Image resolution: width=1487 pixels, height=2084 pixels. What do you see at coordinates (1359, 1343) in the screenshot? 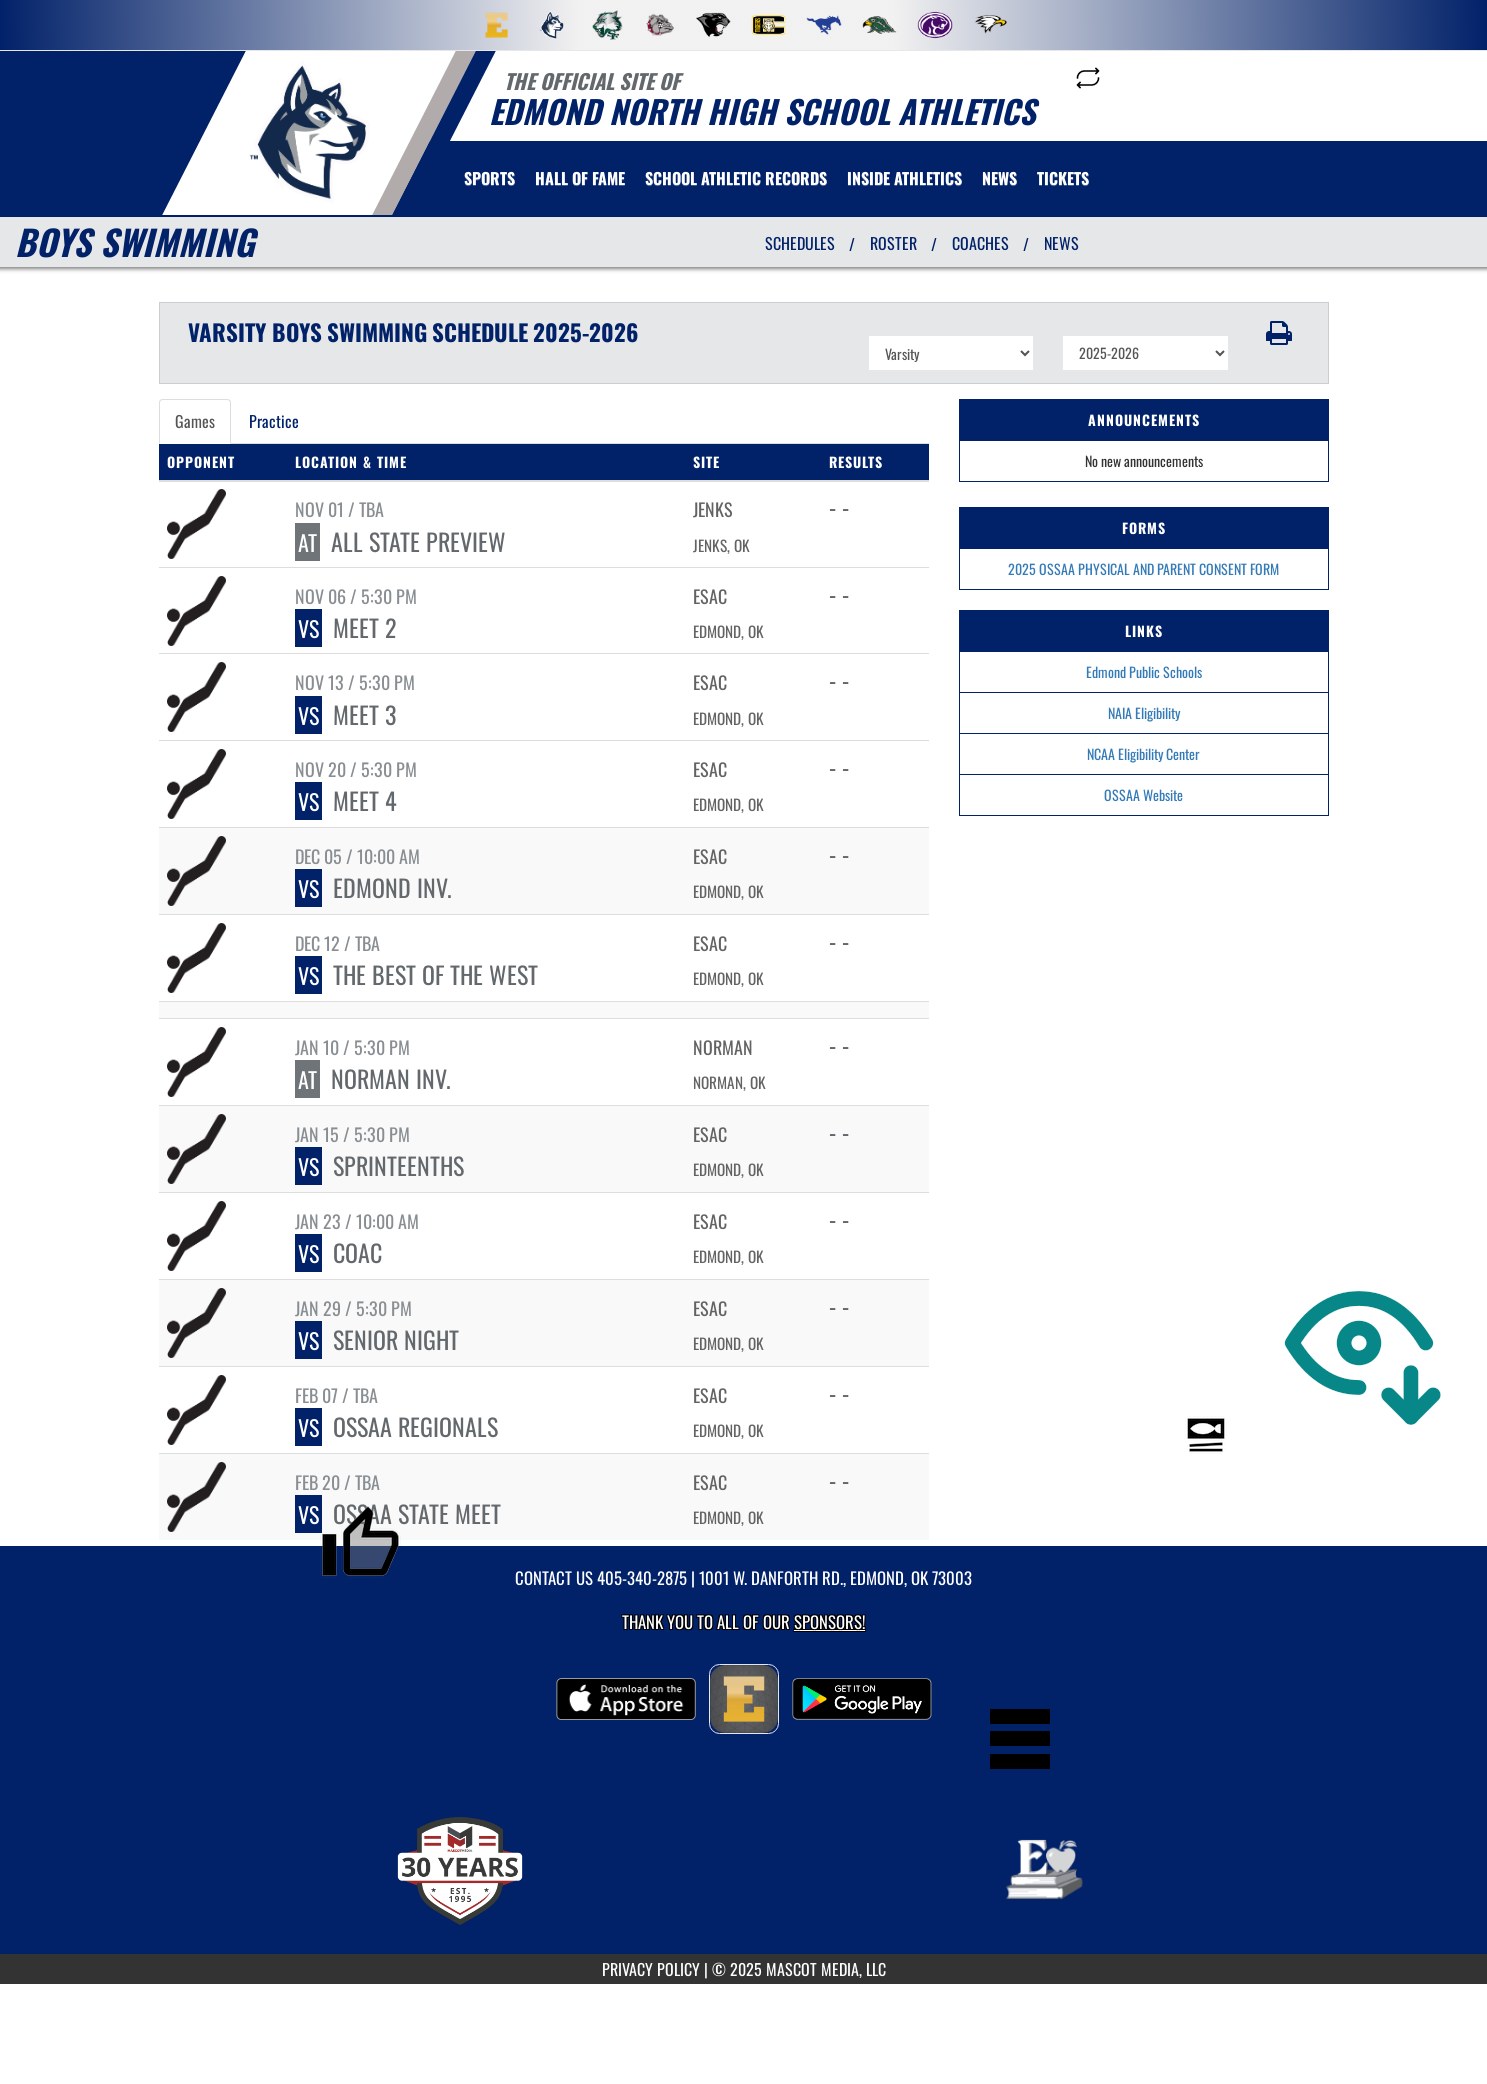
I see `scroll down to view more content` at bounding box center [1359, 1343].